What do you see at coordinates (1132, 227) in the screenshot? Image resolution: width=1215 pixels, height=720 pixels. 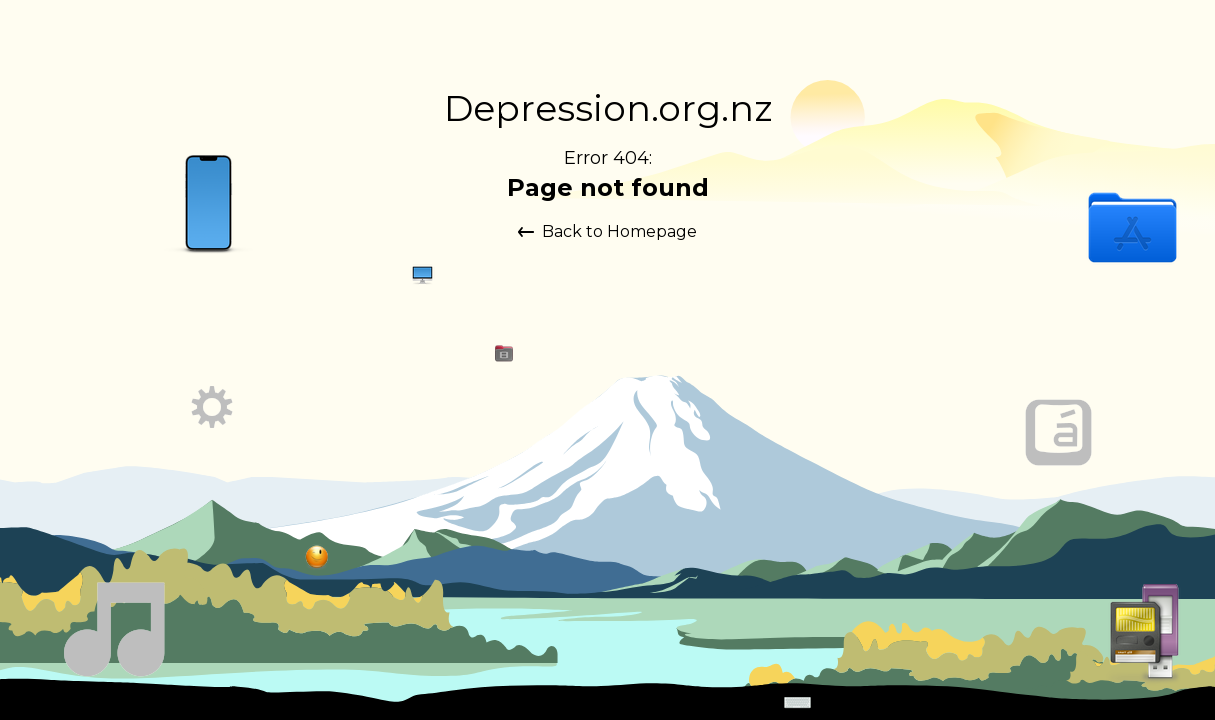 I see `open templates folder` at bounding box center [1132, 227].